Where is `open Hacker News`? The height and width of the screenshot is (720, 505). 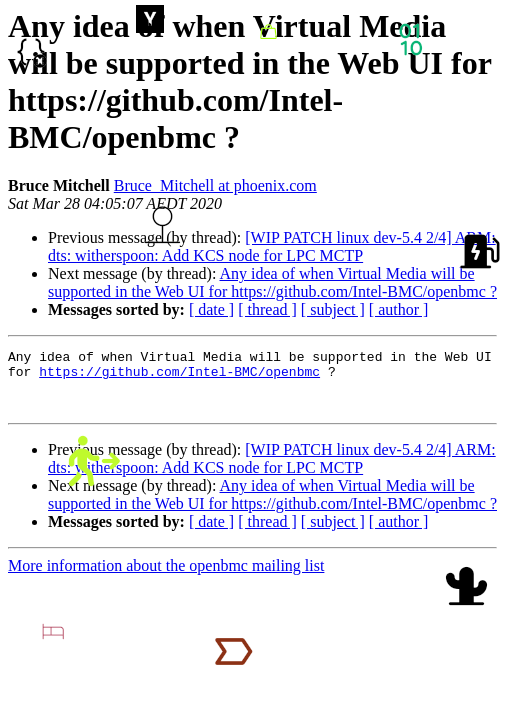 open Hacker News is located at coordinates (150, 19).